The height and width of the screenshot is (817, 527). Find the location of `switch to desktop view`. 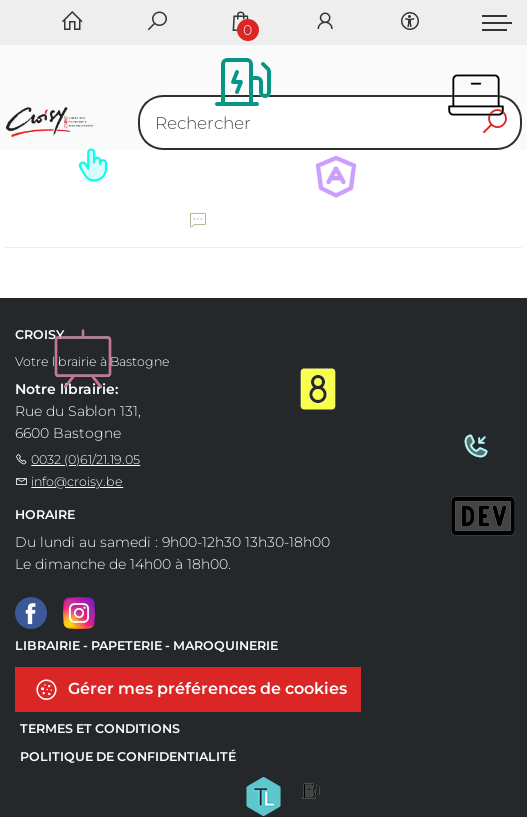

switch to desktop view is located at coordinates (476, 94).